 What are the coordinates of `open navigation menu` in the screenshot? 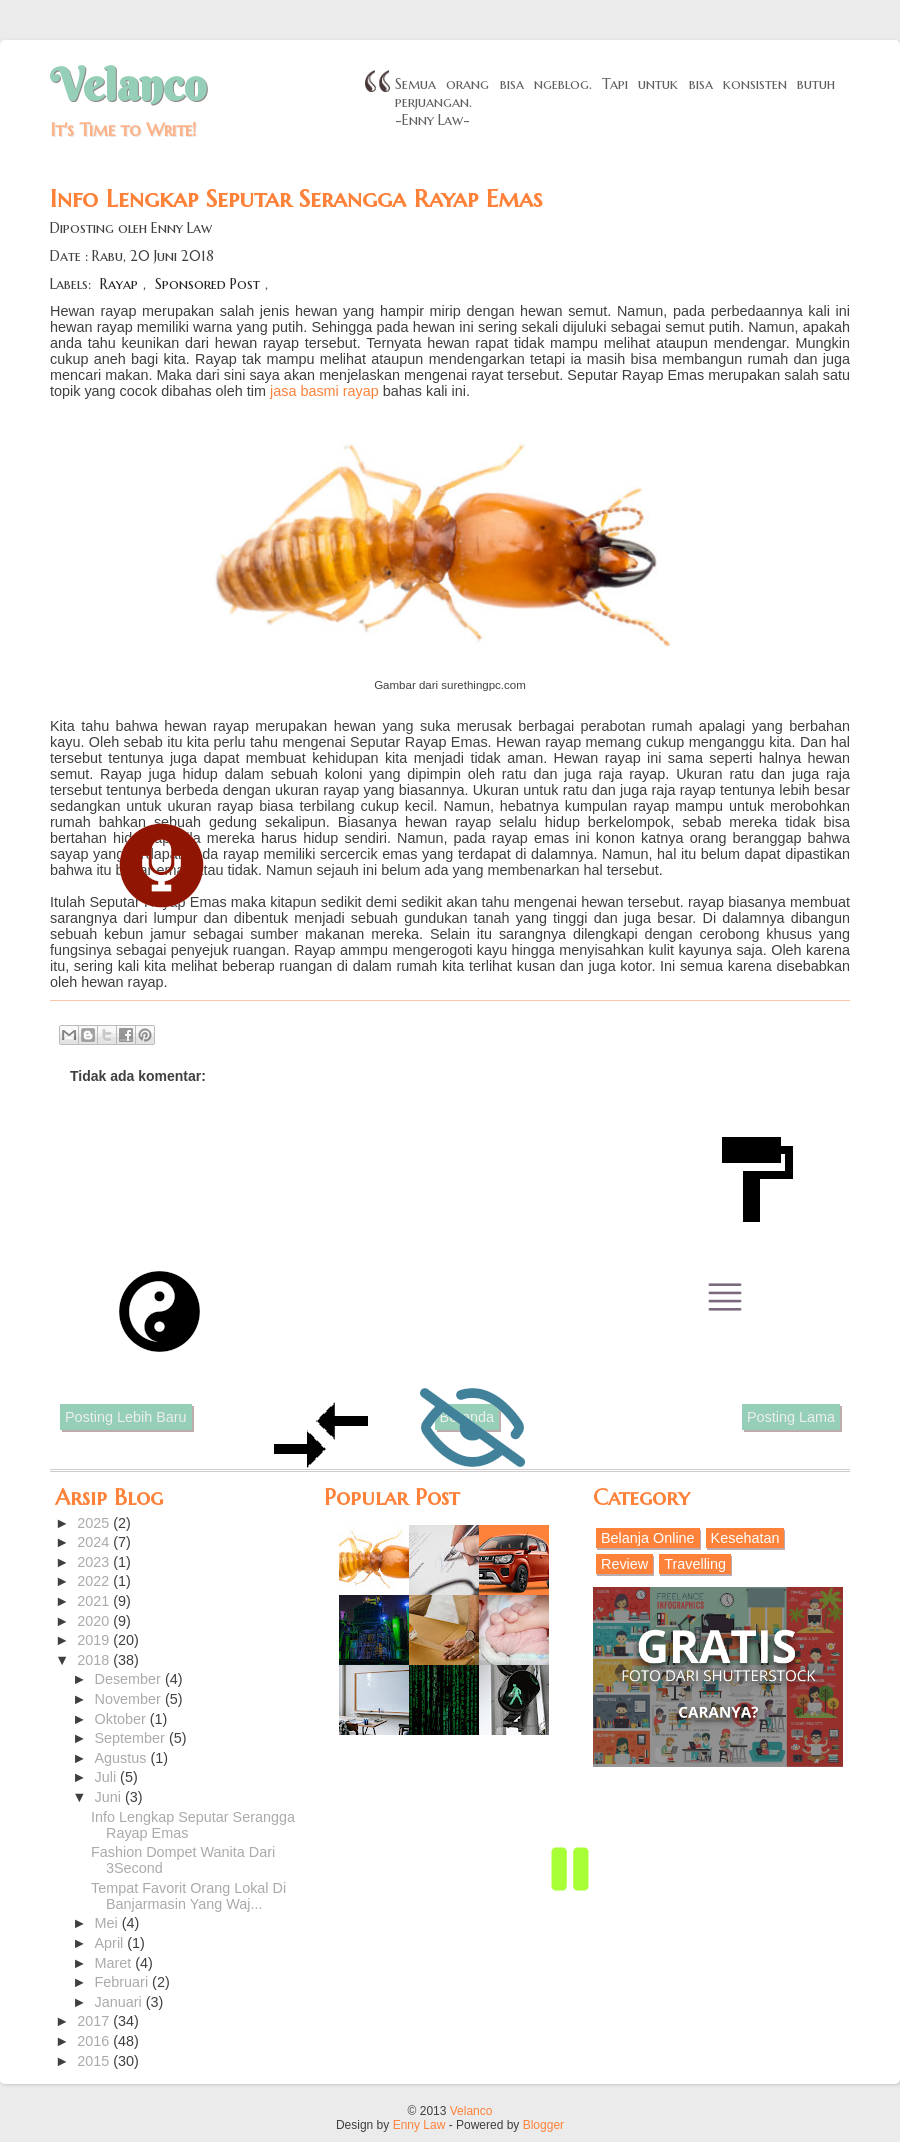 It's located at (725, 1297).